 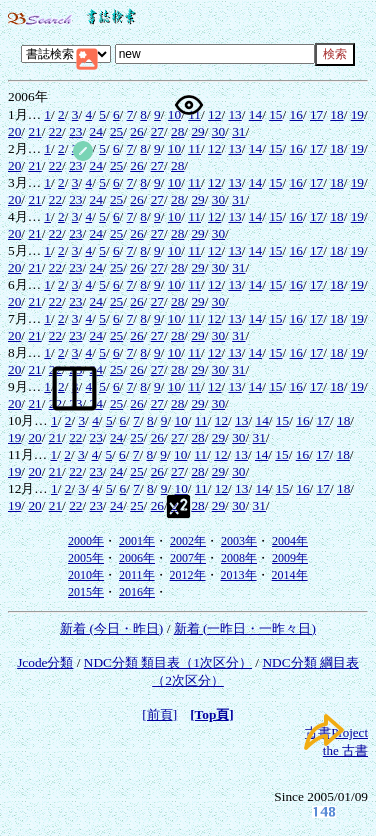 I want to click on apply superscript formatting to selected text, so click(x=178, y=506).